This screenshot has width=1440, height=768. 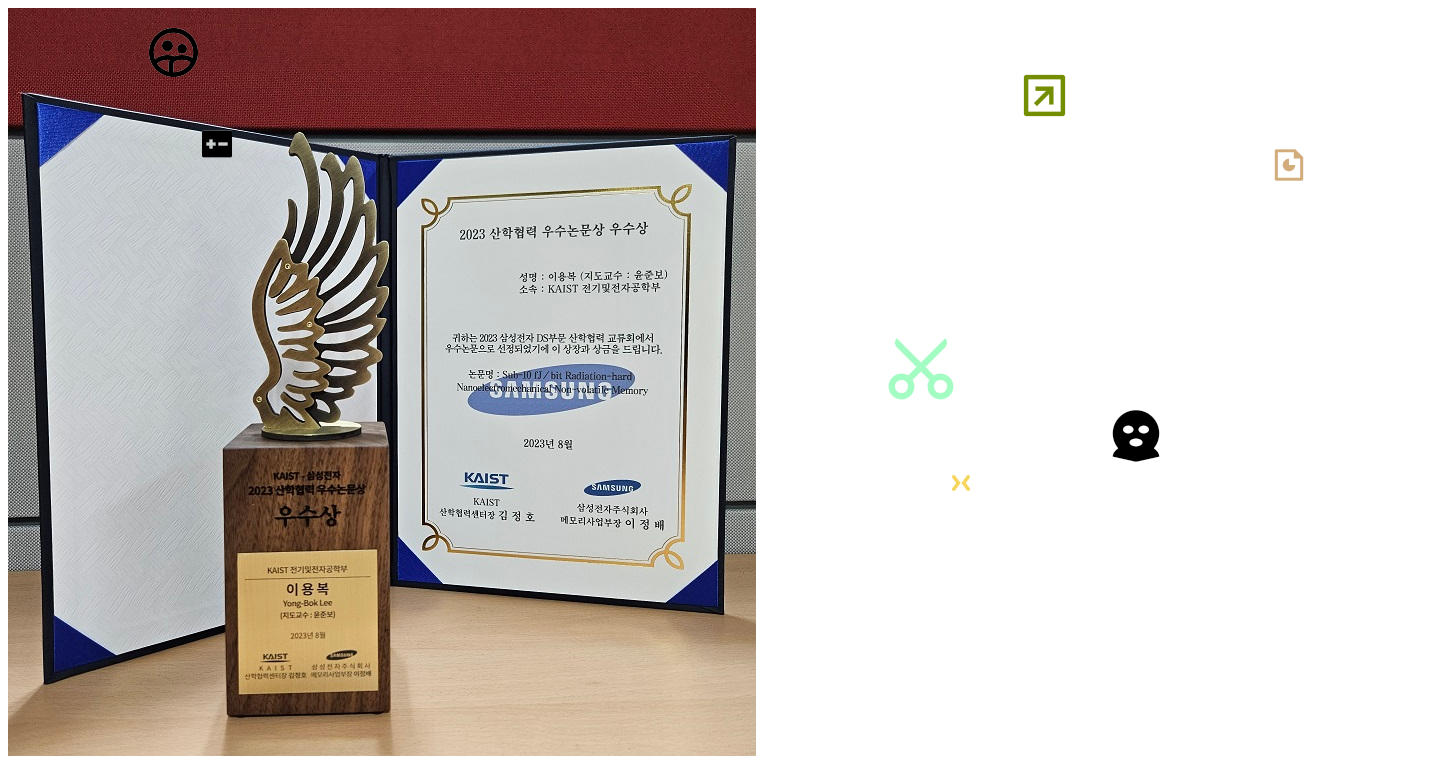 I want to click on open link in new window, so click(x=1044, y=95).